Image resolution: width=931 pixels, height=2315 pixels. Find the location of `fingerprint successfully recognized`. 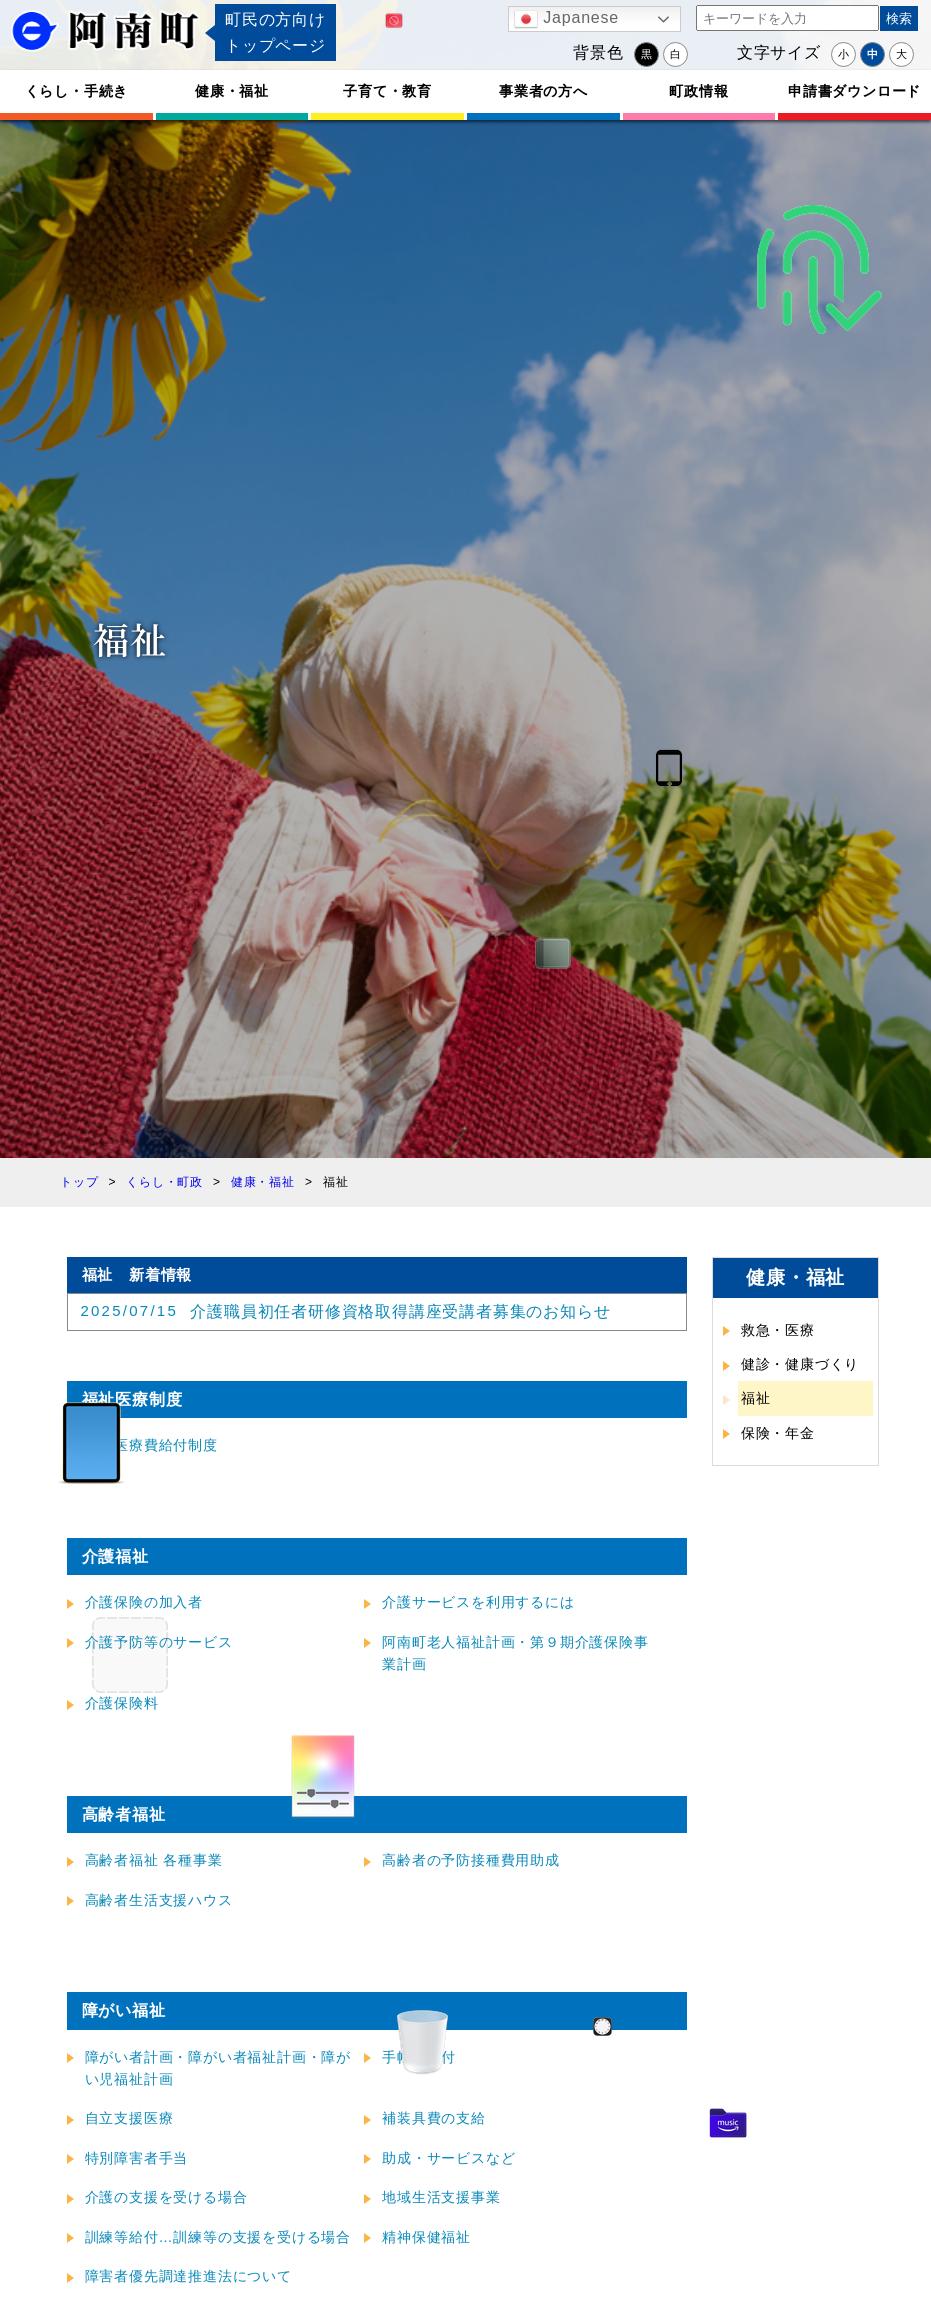

fingerprint successfully recognized is located at coordinates (819, 269).